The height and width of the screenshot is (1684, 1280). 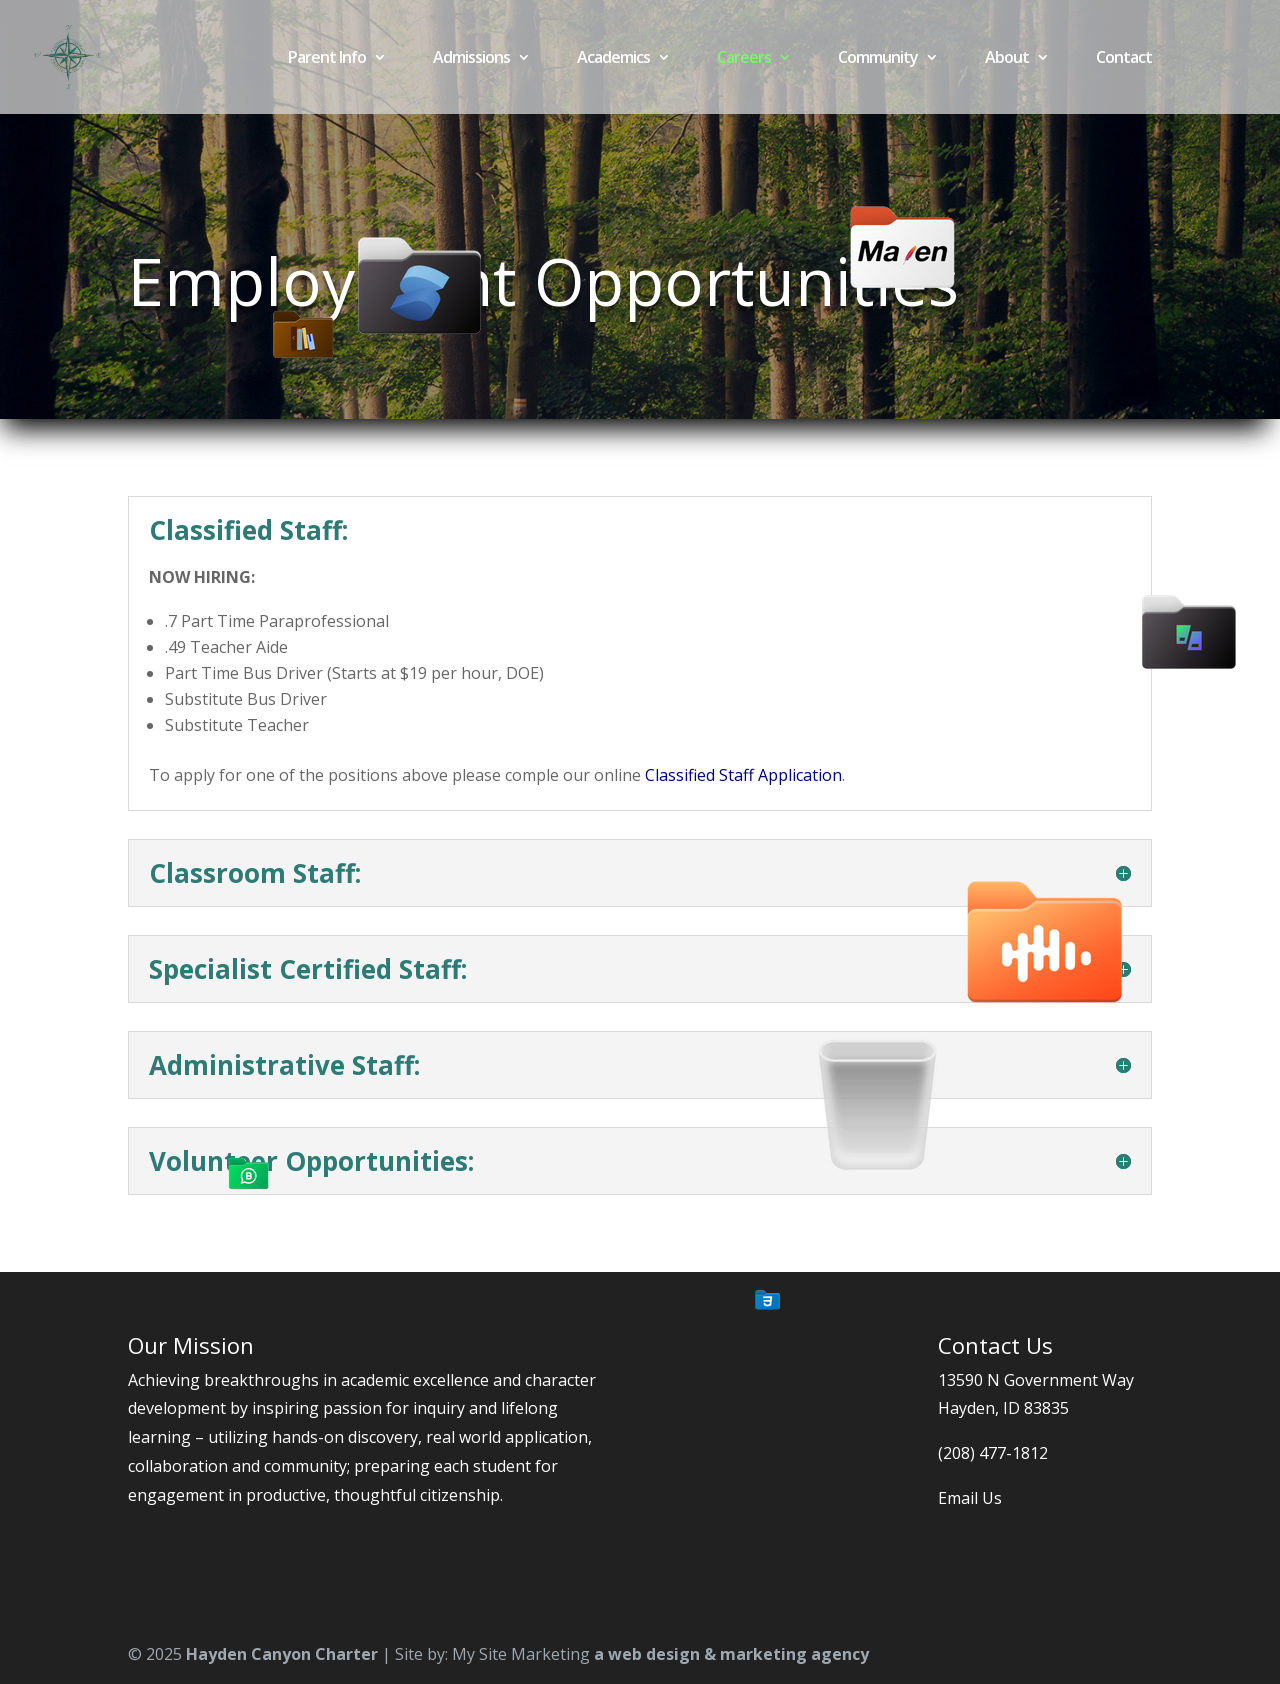 I want to click on open folder containing JetBrains Code With Me projects, so click(x=1188, y=634).